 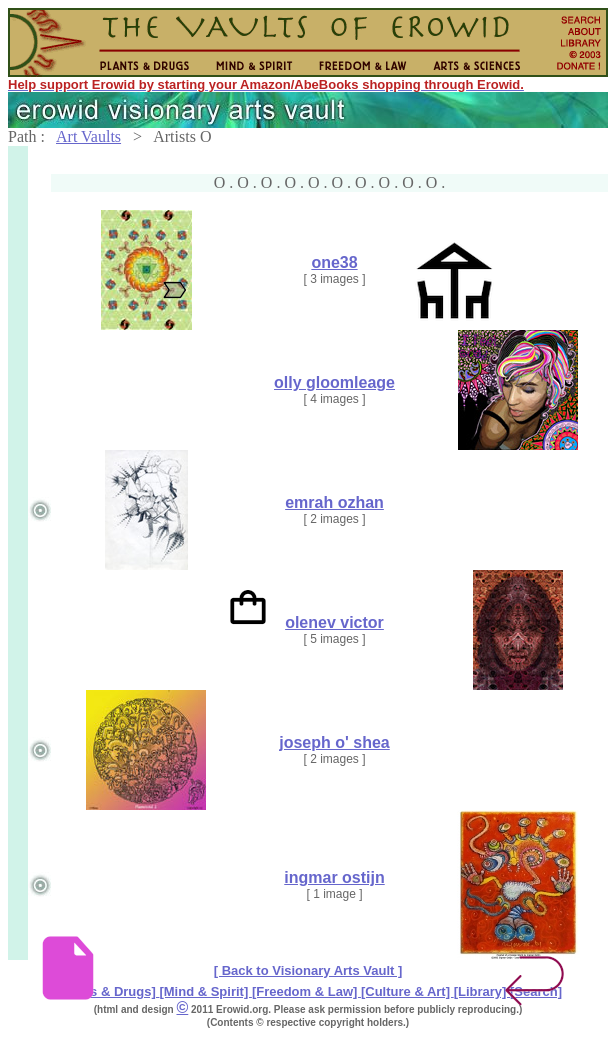 What do you see at coordinates (68, 968) in the screenshot?
I see `view or open a file` at bounding box center [68, 968].